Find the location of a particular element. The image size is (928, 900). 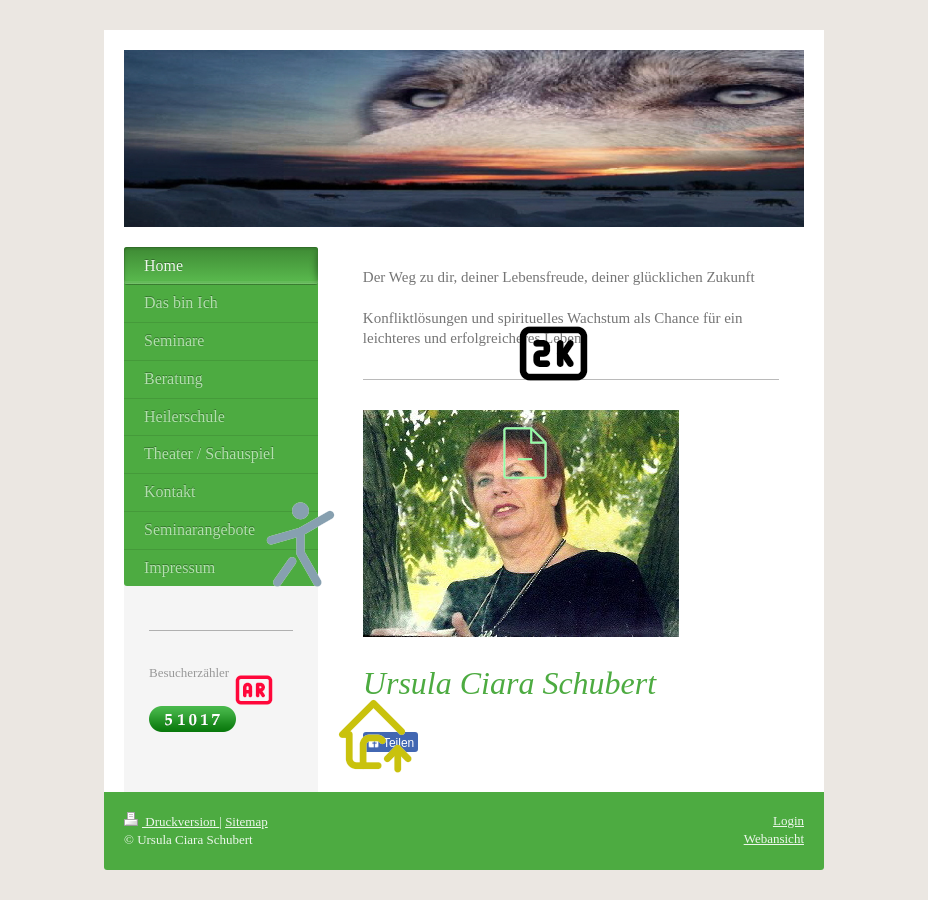

remove a file from the list is located at coordinates (525, 453).